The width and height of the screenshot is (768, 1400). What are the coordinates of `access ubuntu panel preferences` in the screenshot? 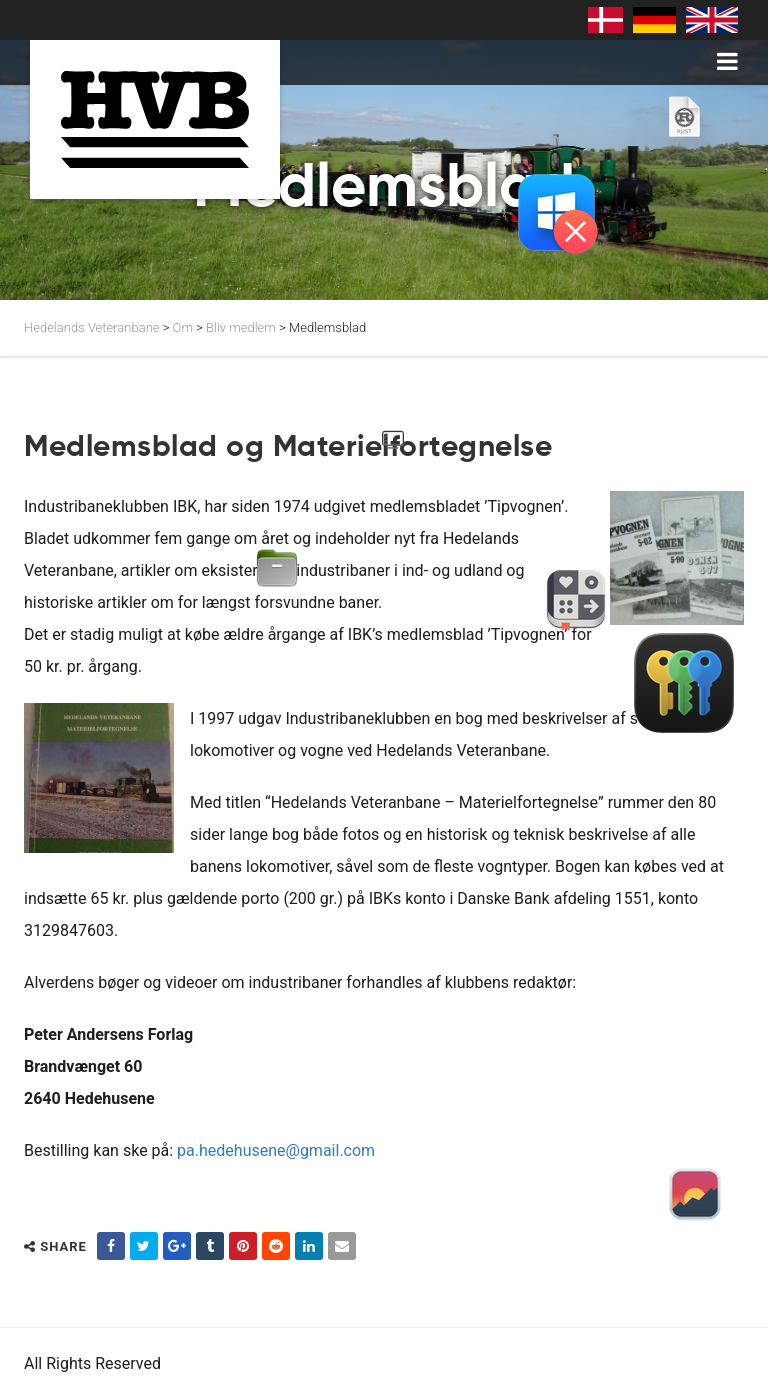 It's located at (393, 439).